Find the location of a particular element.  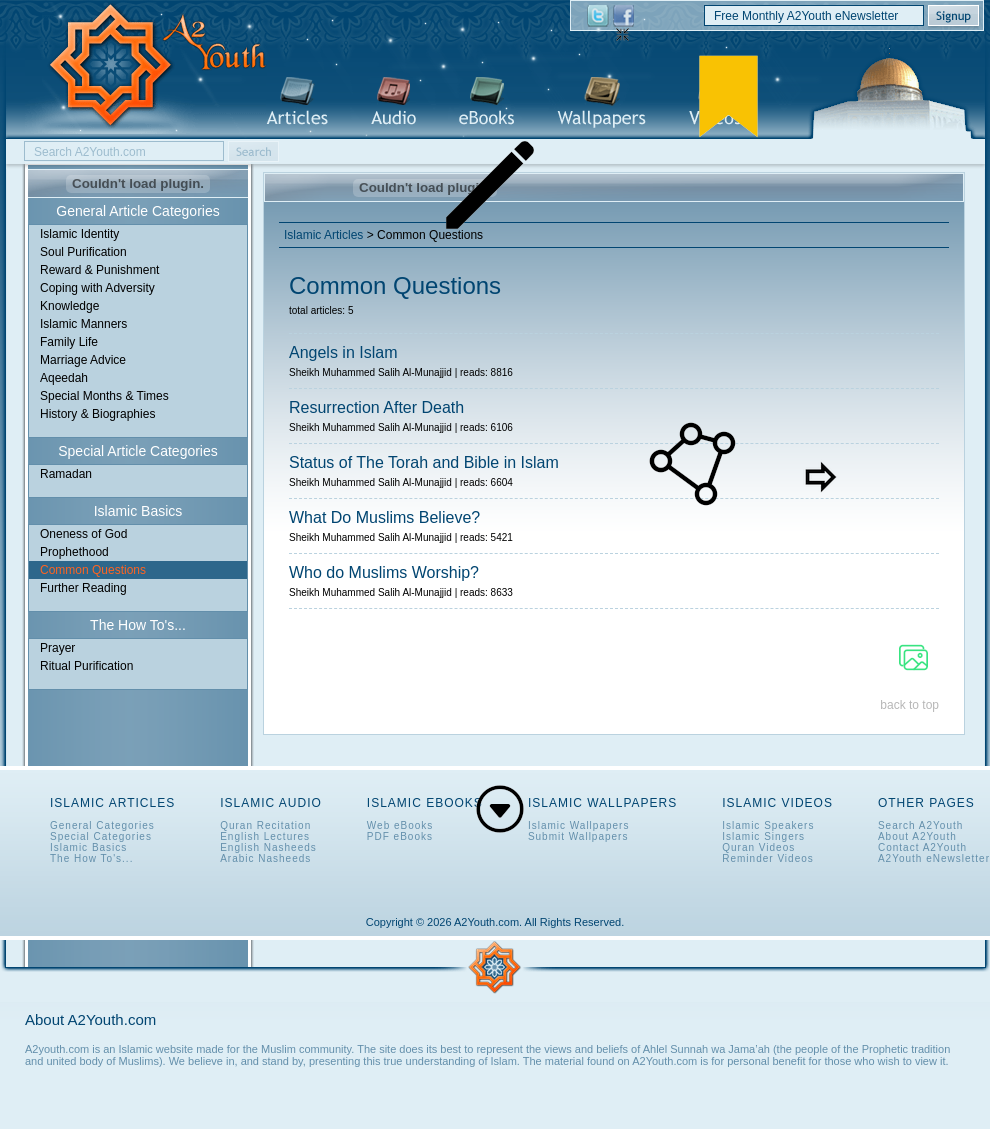

save this item for later is located at coordinates (728, 96).